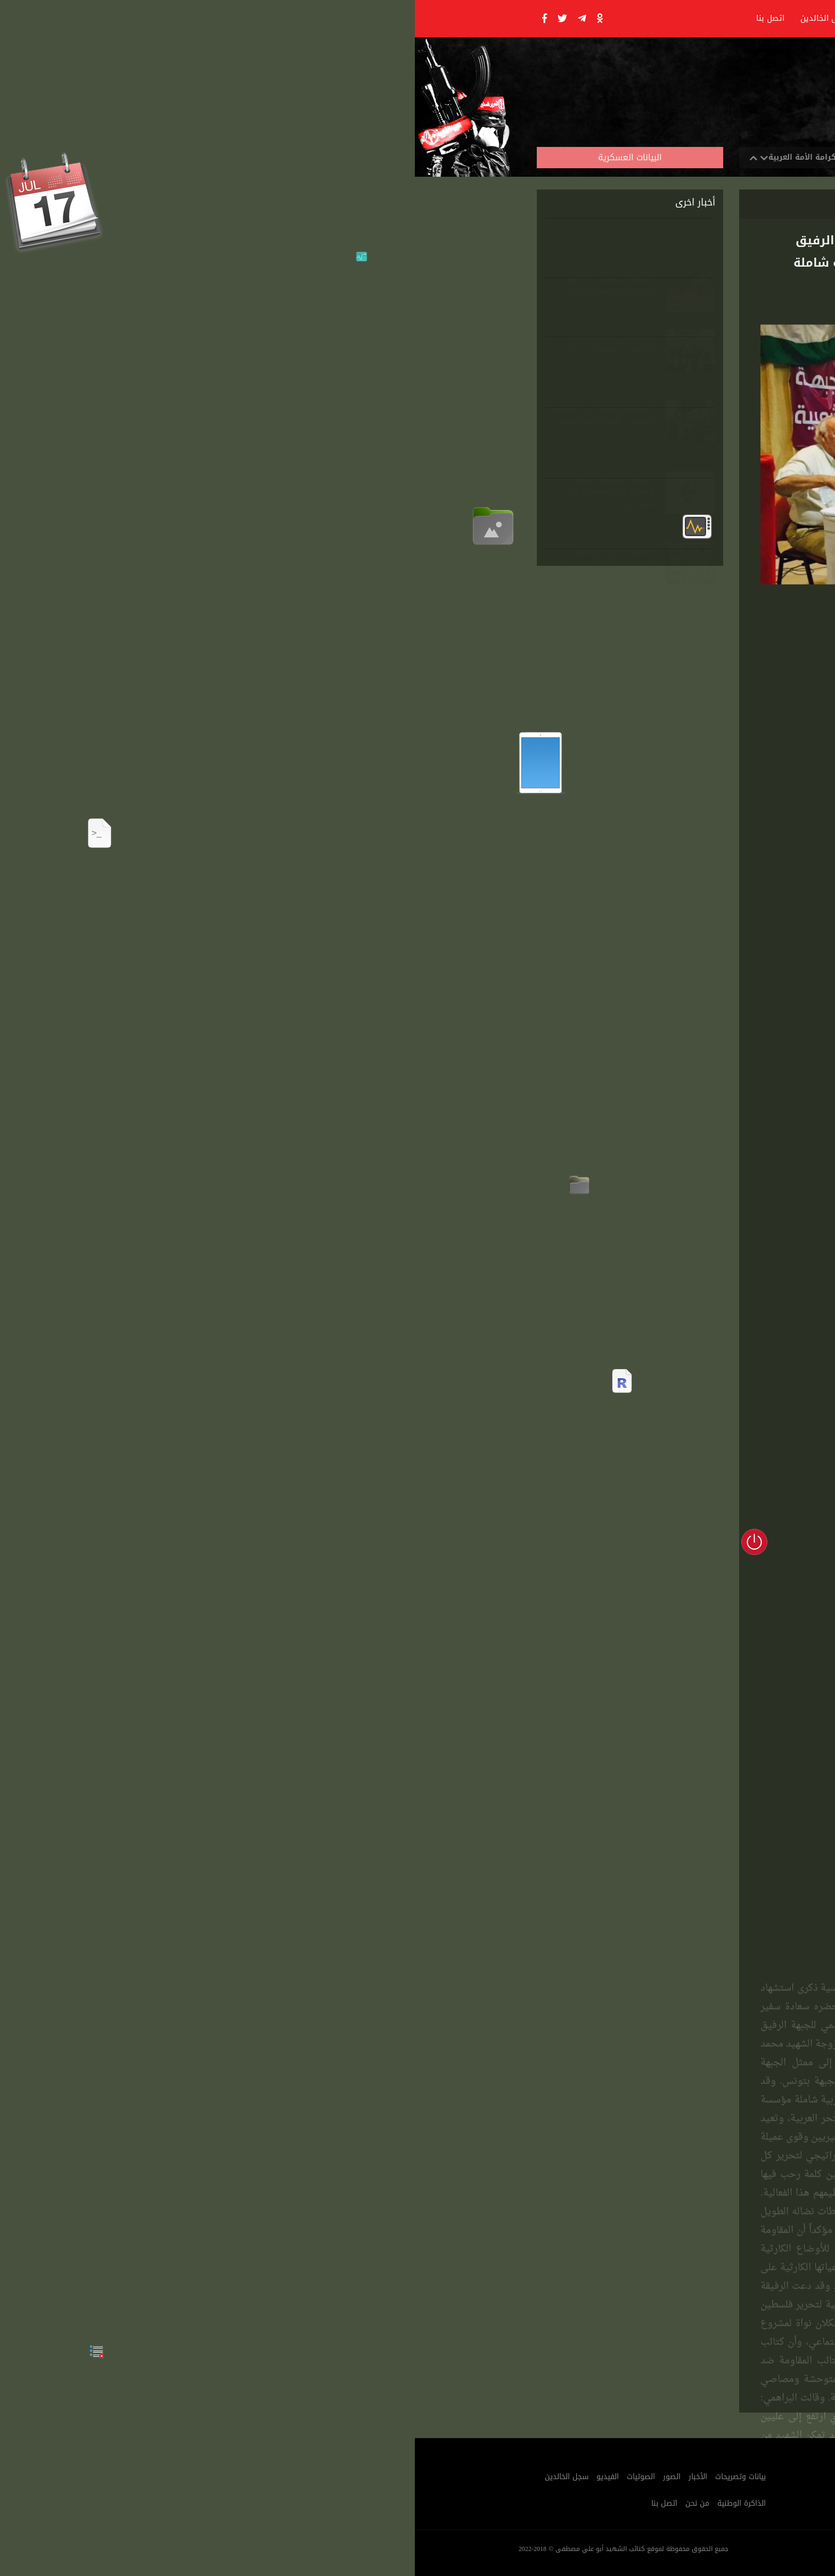 The image size is (835, 2576). Describe the element at coordinates (493, 526) in the screenshot. I see `open pictures folder` at that location.